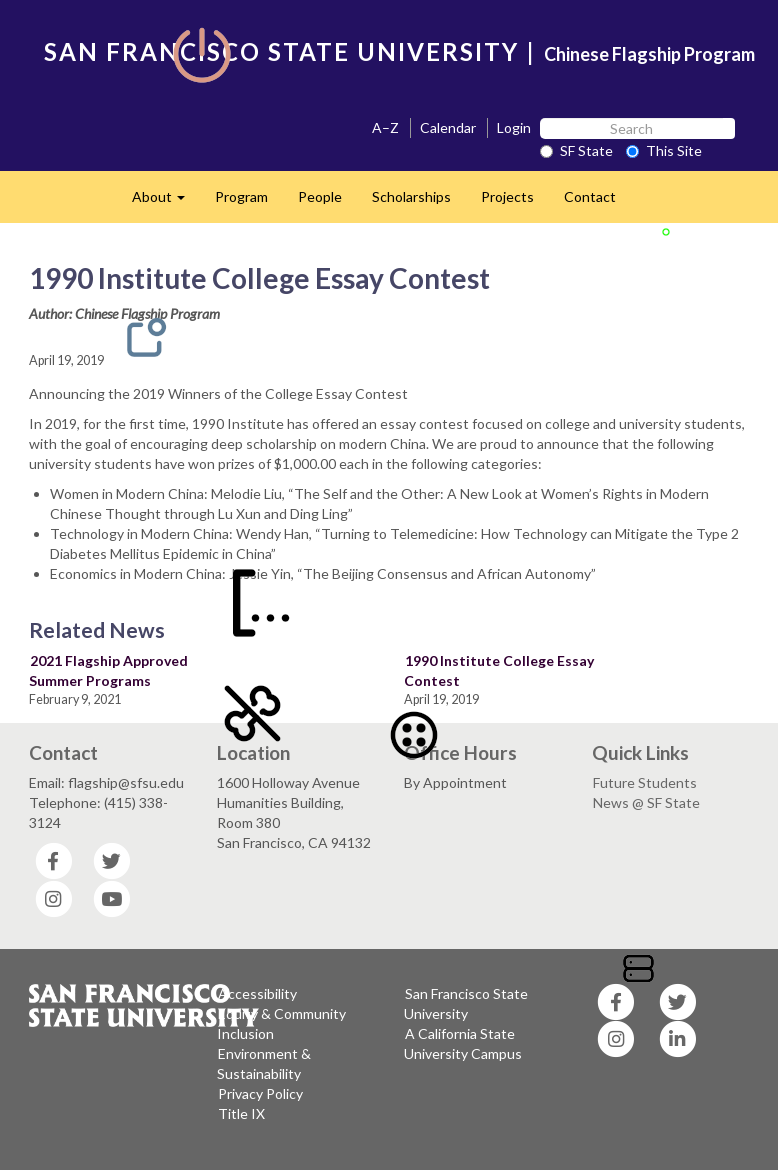  Describe the element at coordinates (414, 735) in the screenshot. I see `connect to Twilio communication services` at that location.